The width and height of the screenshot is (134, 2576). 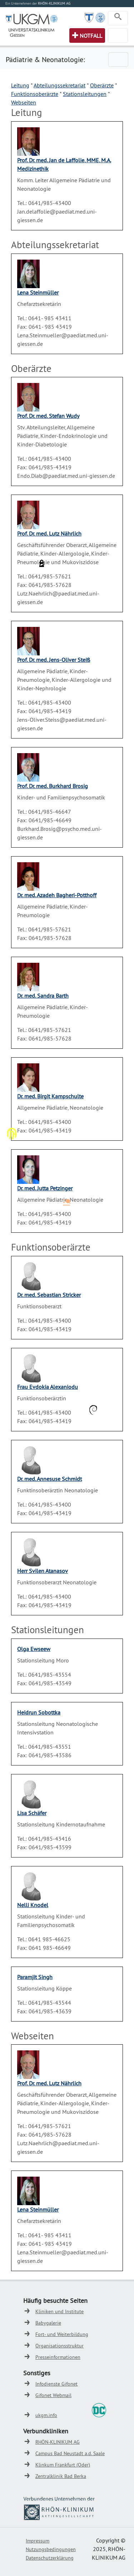 I want to click on debian linux operating system logo, so click(x=93, y=1410).